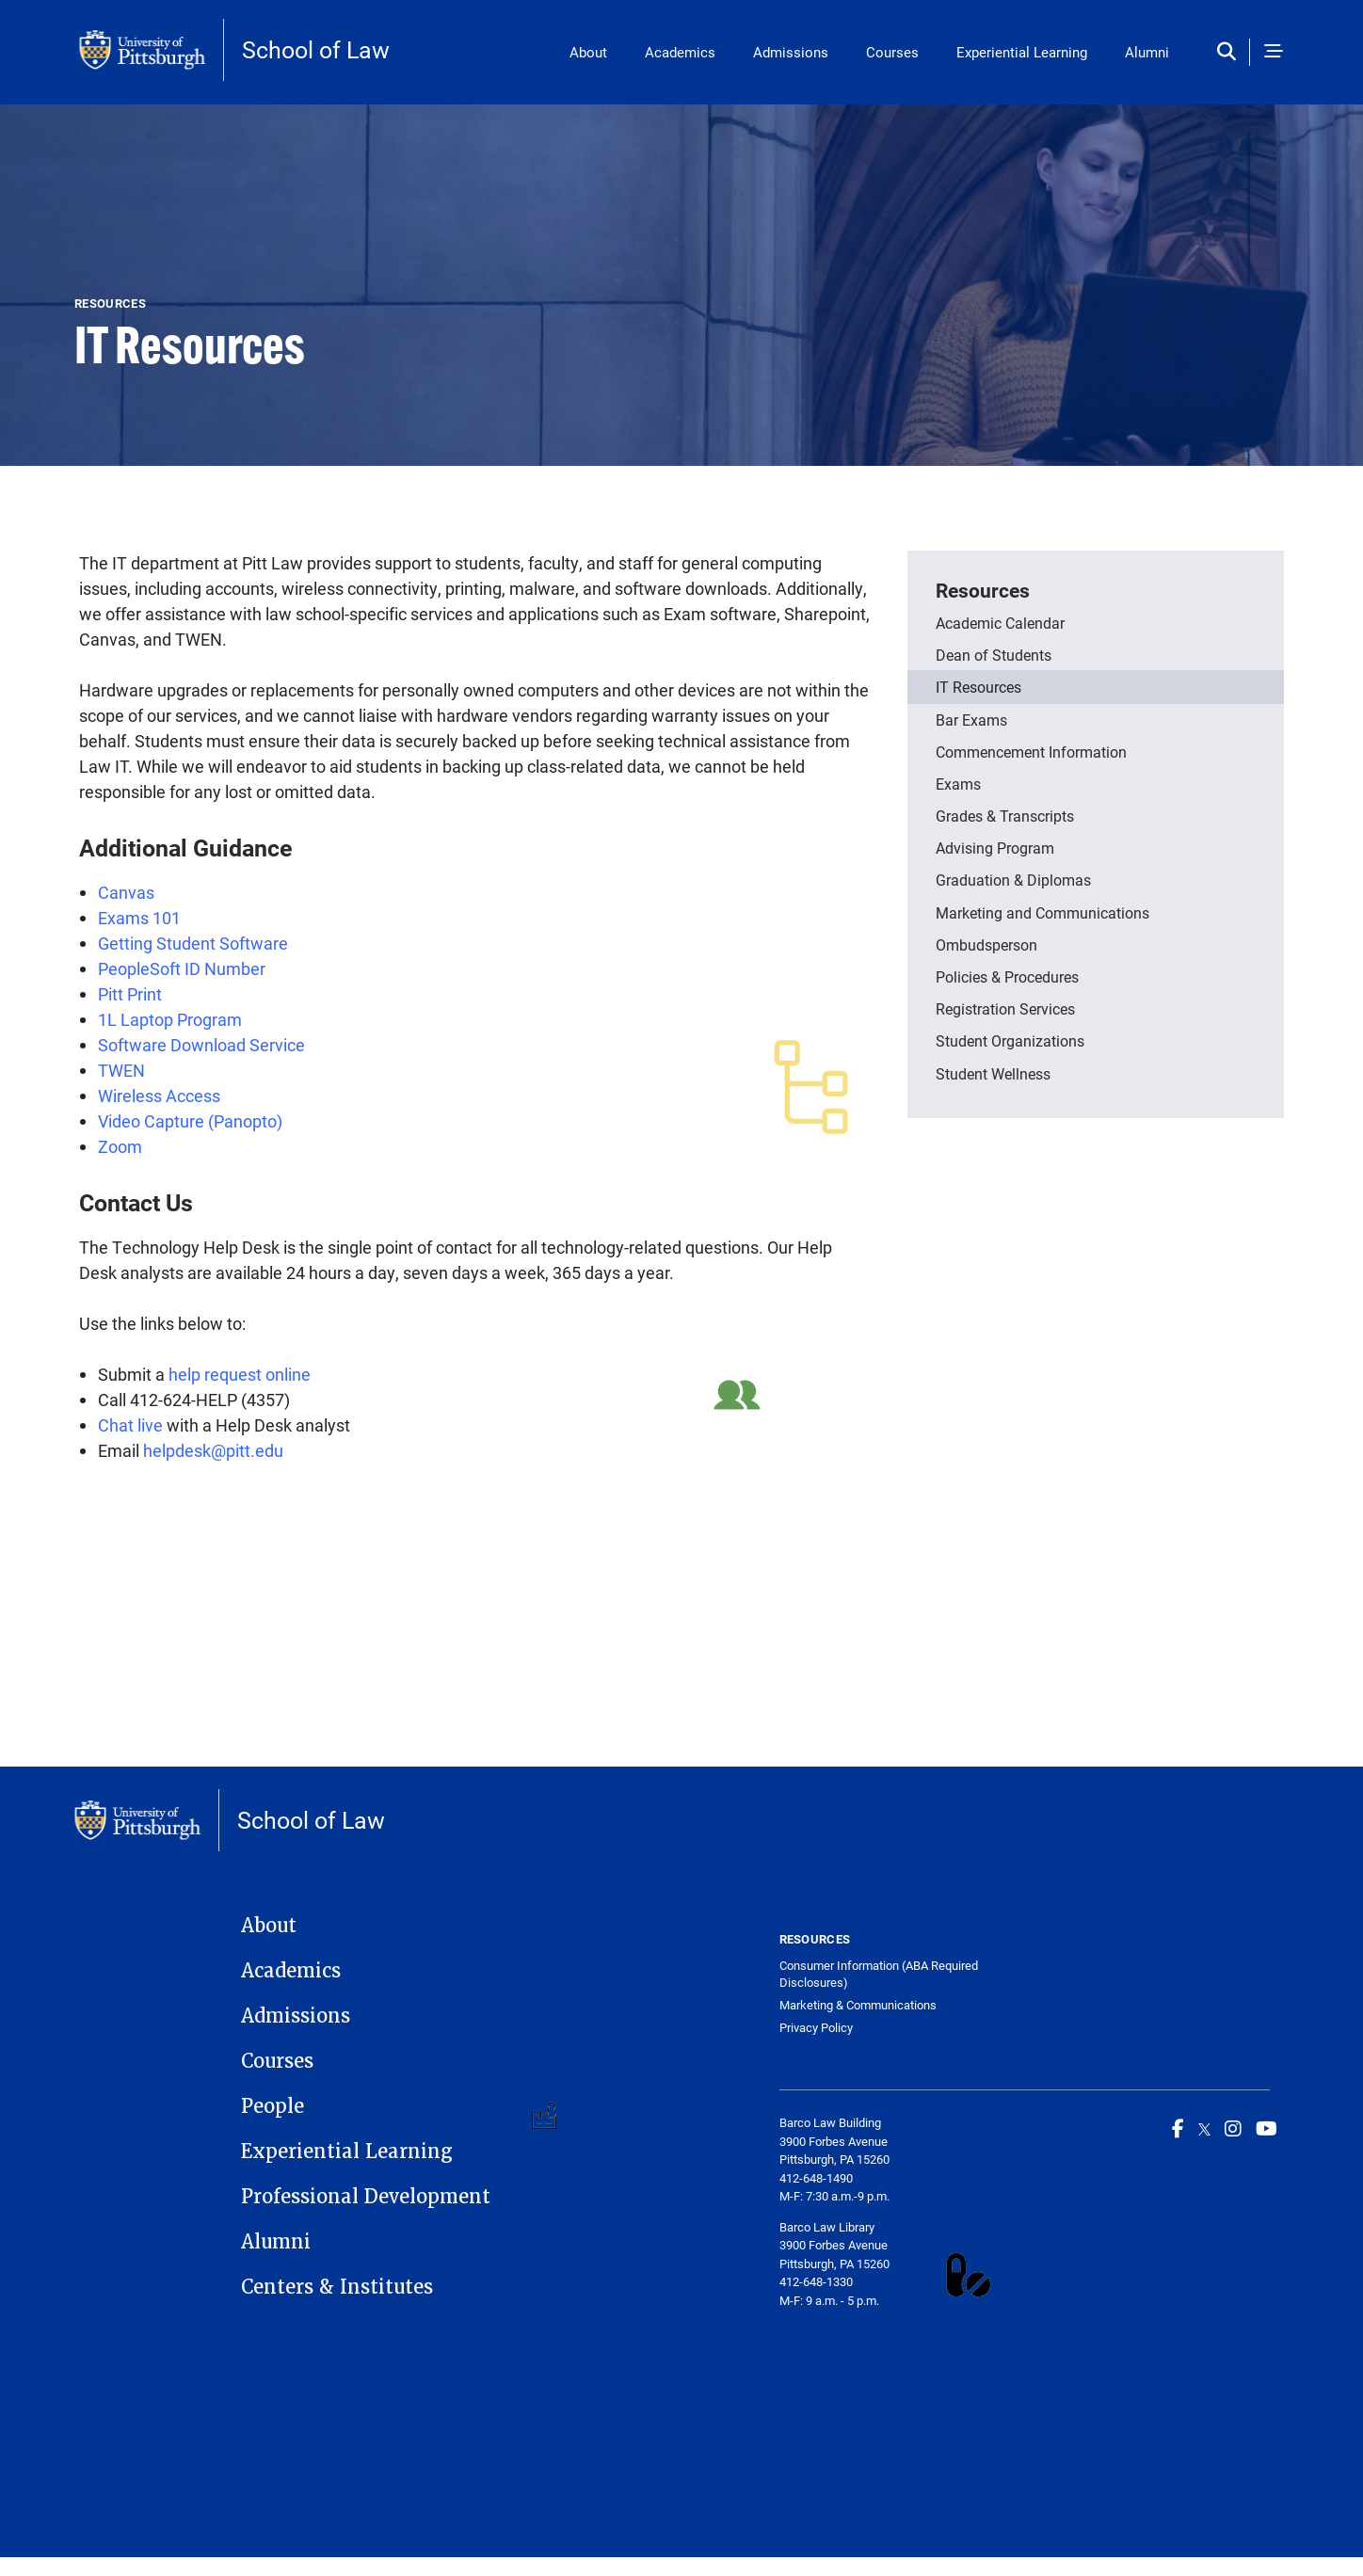 This screenshot has width=1363, height=2576. Describe the element at coordinates (544, 2117) in the screenshot. I see `view manufacturing or production facilities` at that location.